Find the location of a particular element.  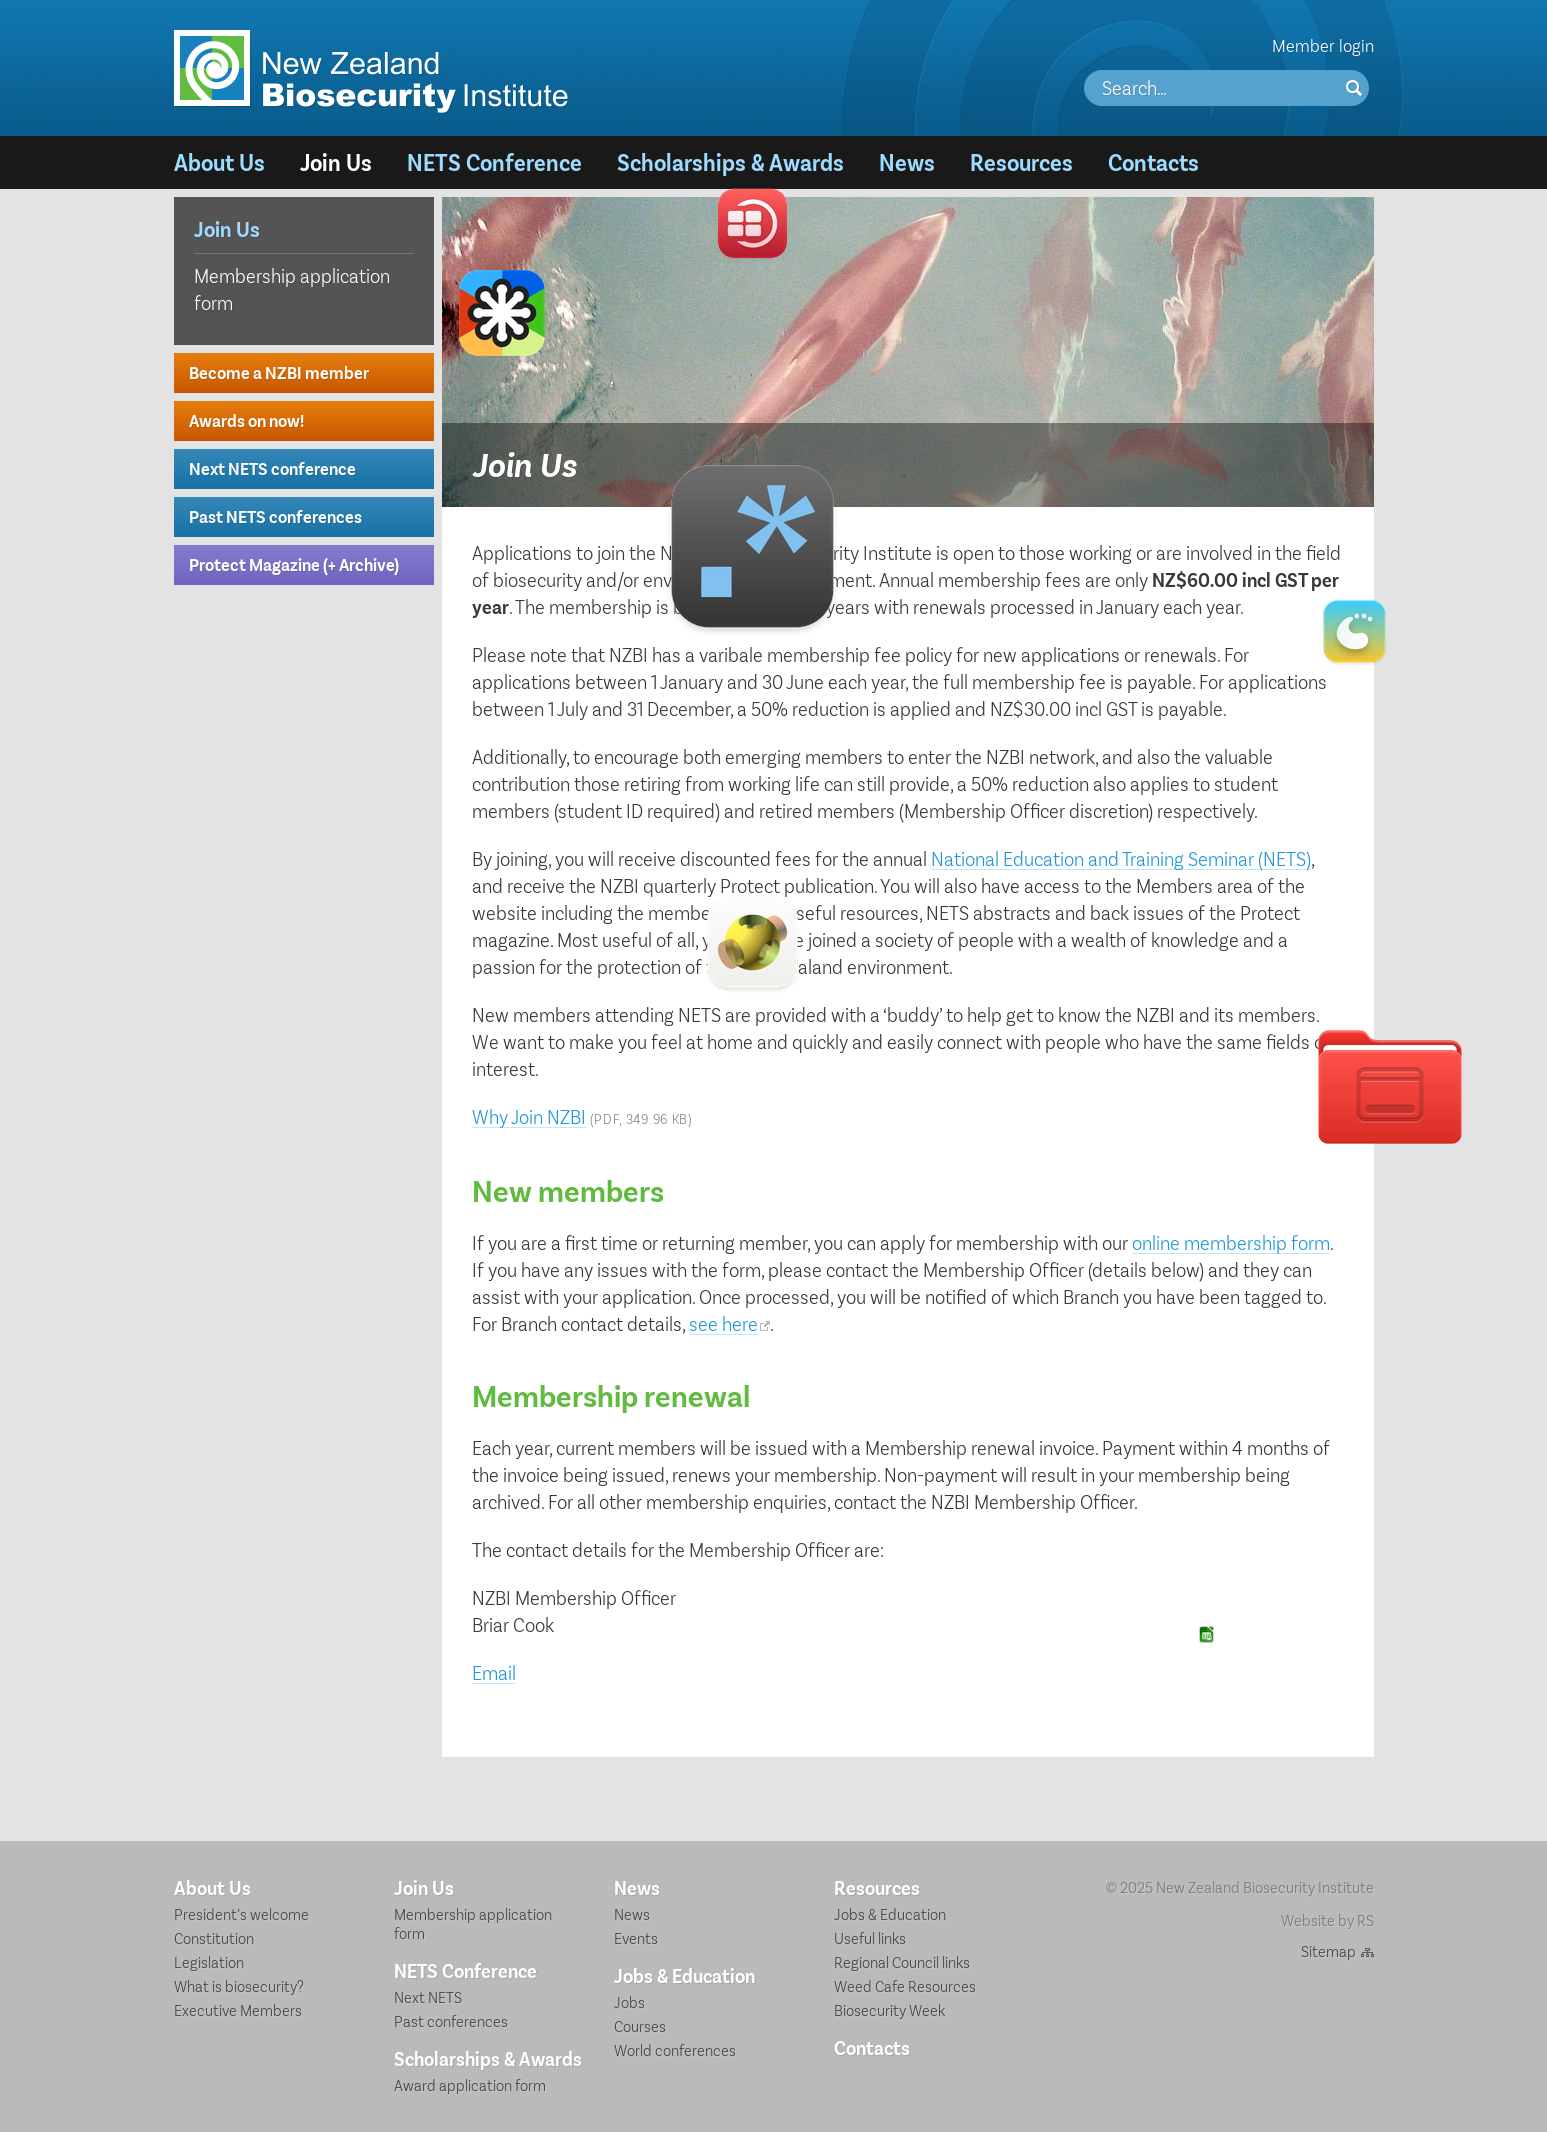

open openscad 3d modeling application is located at coordinates (752, 942).